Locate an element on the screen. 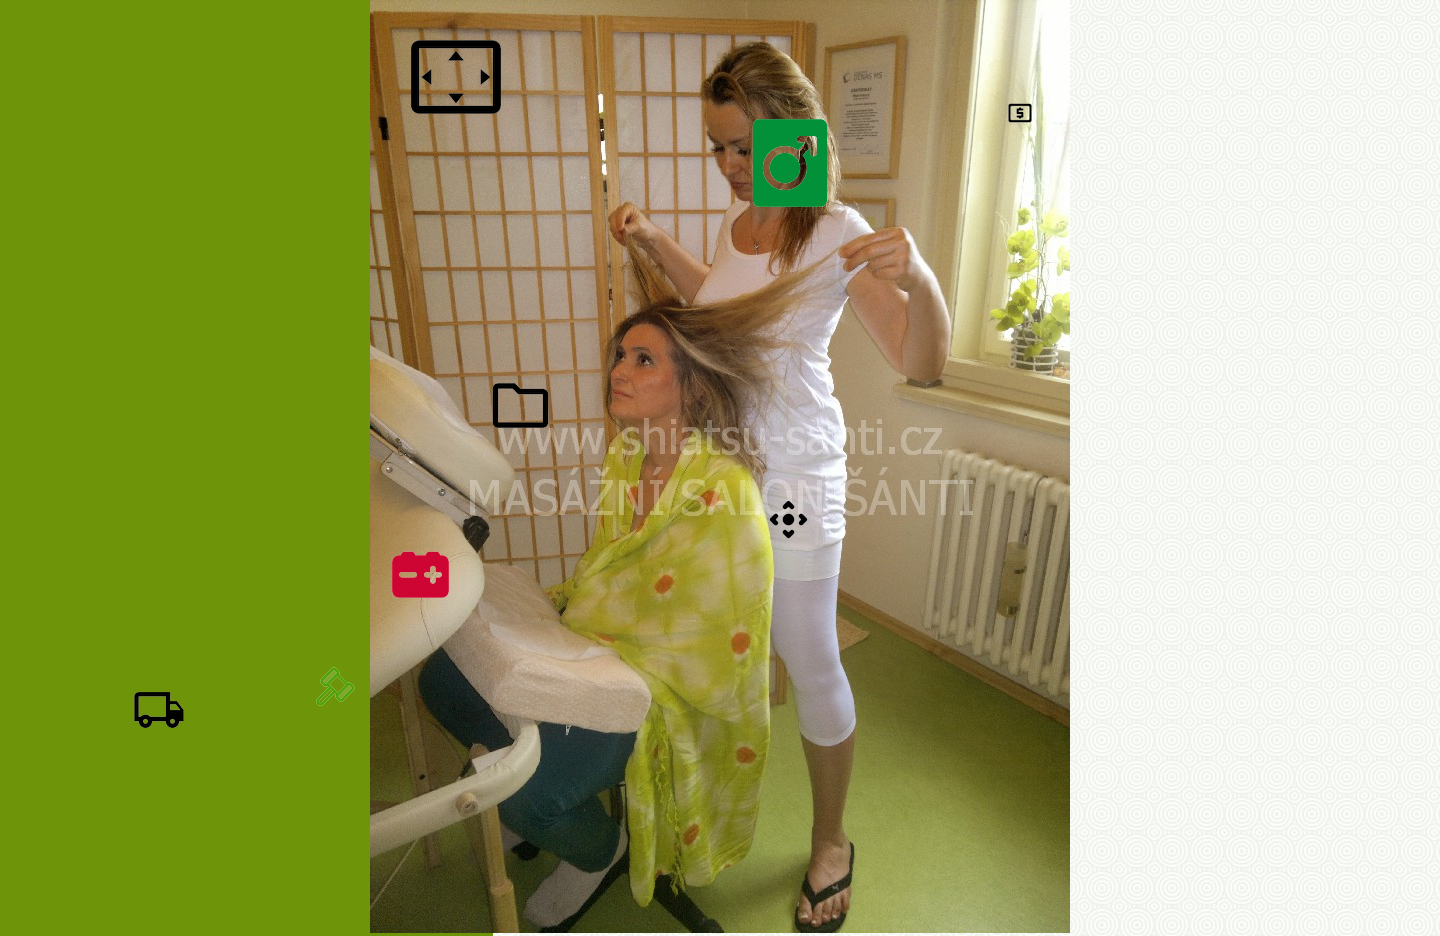 Image resolution: width=1440 pixels, height=936 pixels. access a folder to view its contents is located at coordinates (520, 405).